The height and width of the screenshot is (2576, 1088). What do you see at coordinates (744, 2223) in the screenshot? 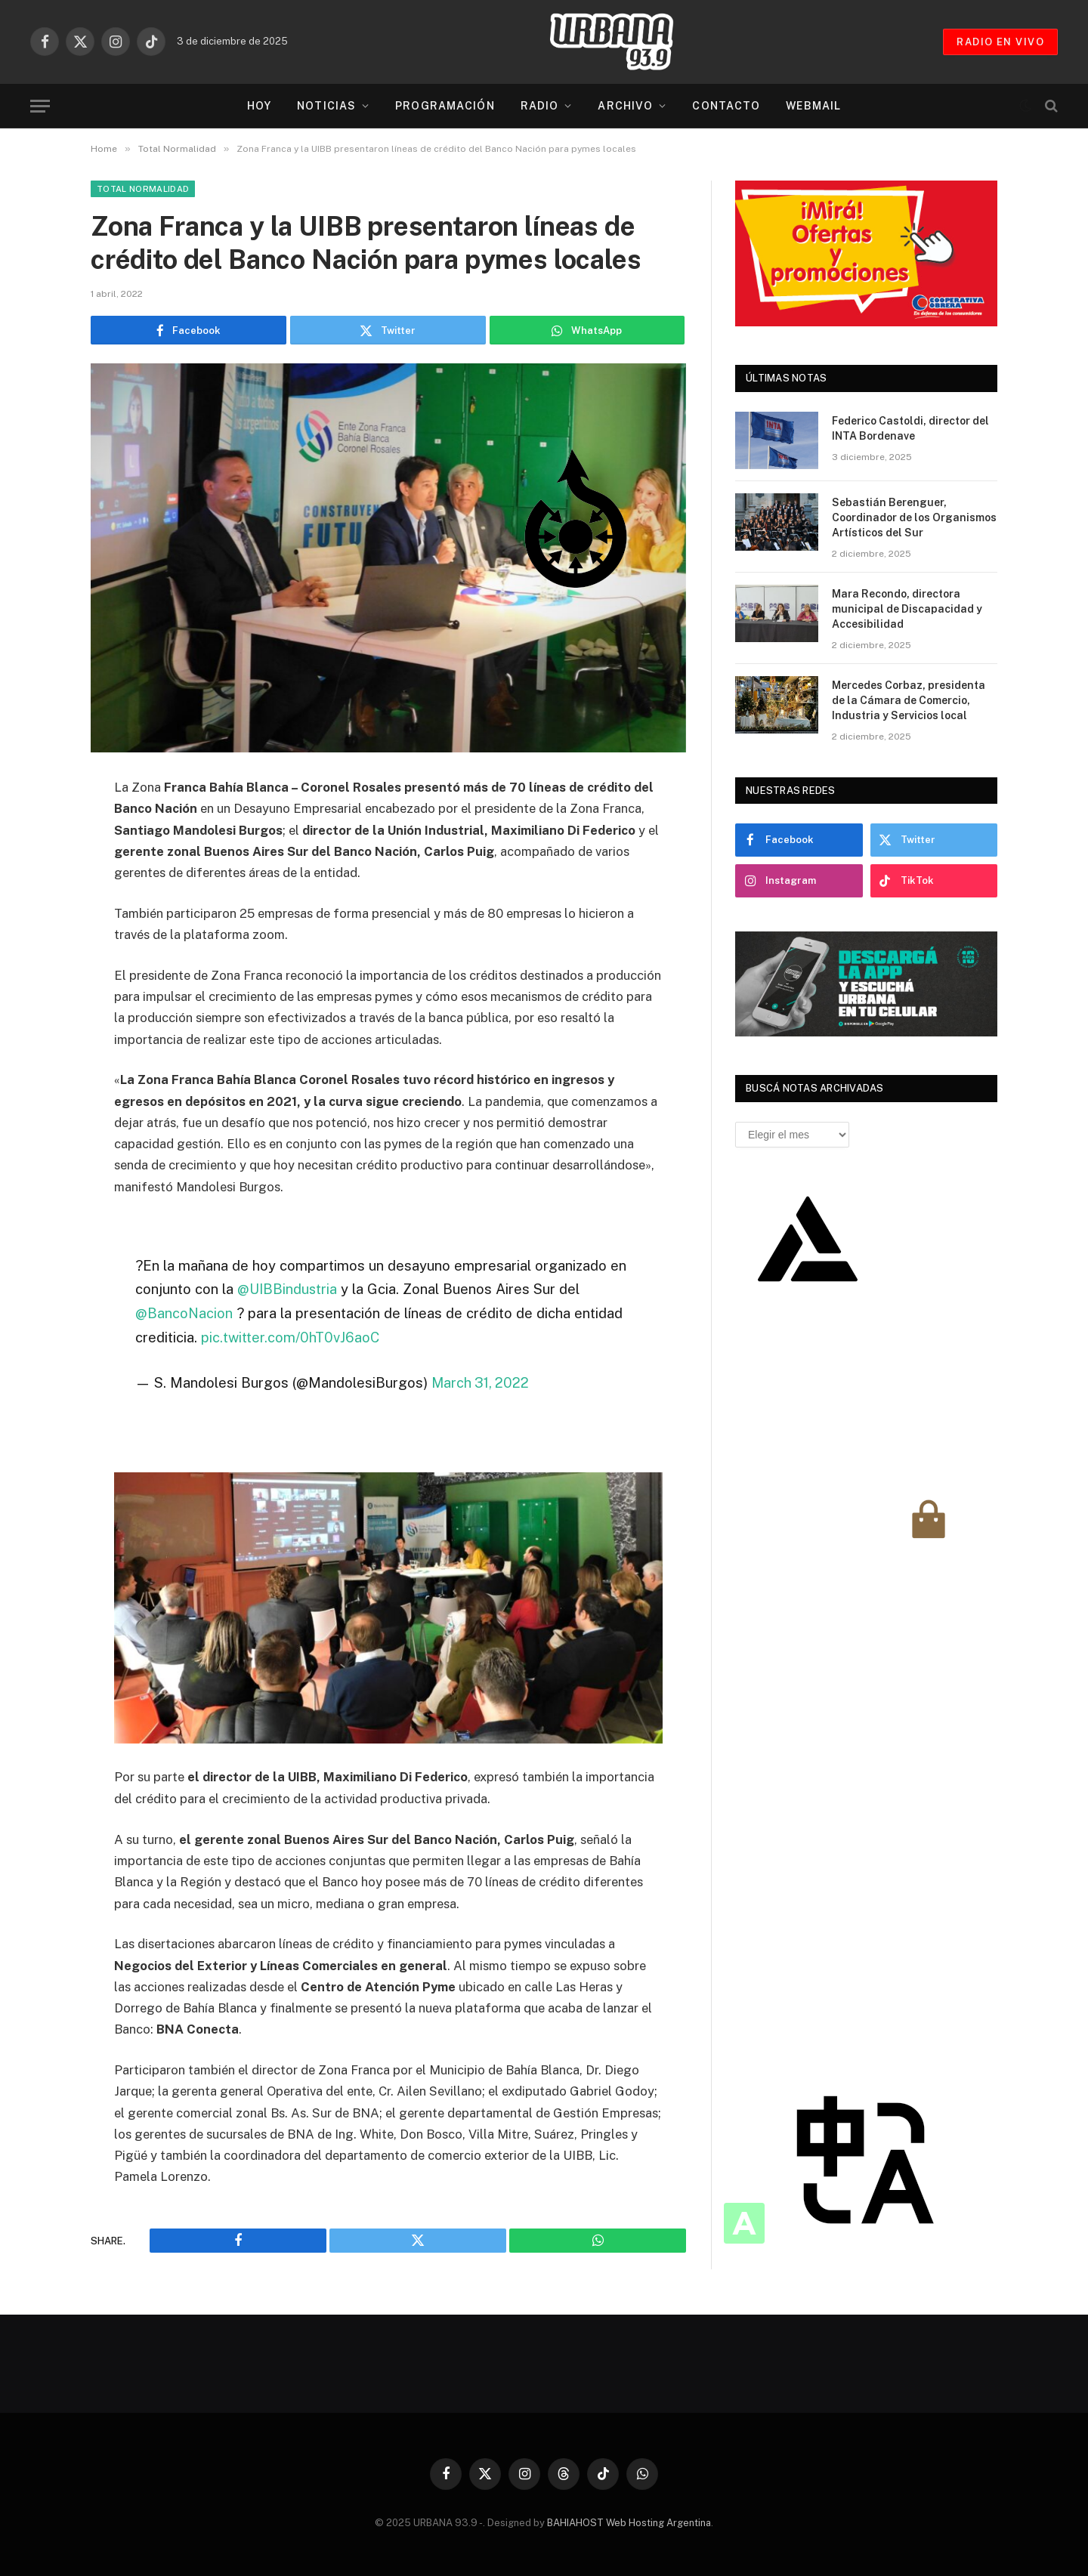
I see `switch input method or keyboard language` at bounding box center [744, 2223].